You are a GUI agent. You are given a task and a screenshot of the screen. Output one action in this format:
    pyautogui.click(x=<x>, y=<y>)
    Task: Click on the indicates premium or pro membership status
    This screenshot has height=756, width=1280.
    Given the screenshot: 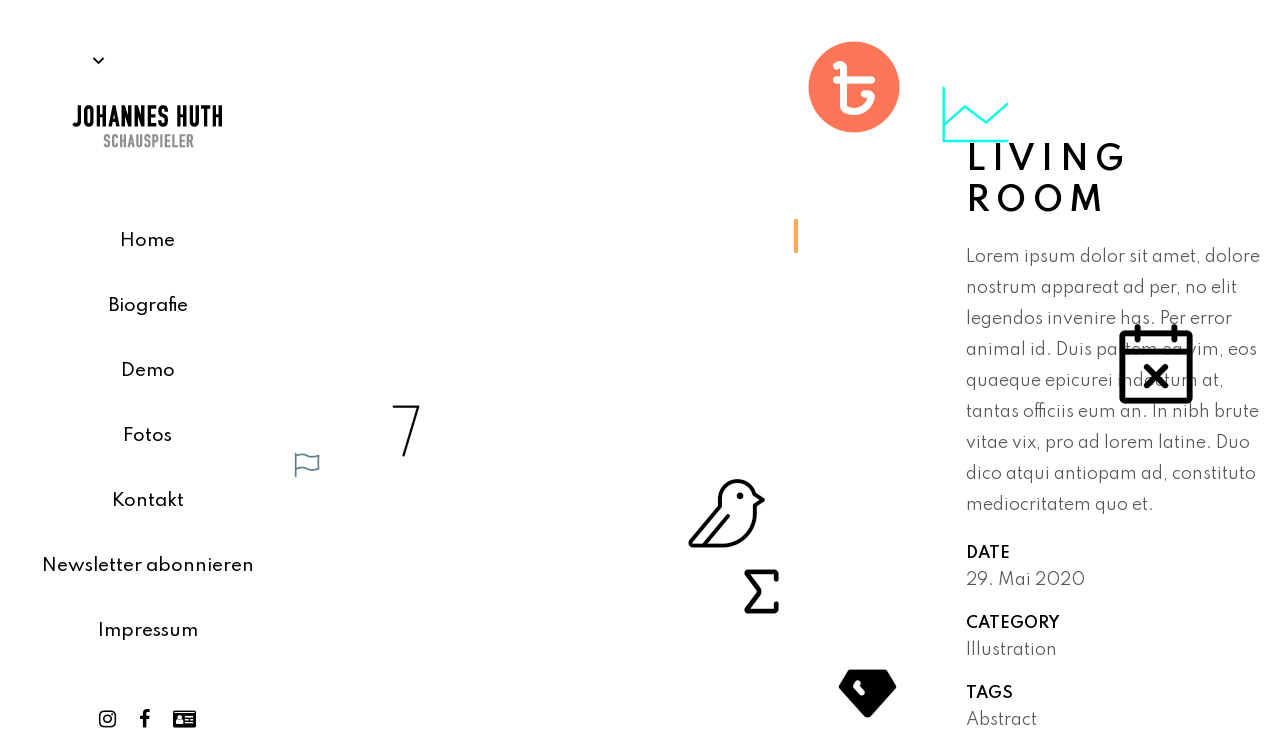 What is the action you would take?
    pyautogui.click(x=867, y=692)
    